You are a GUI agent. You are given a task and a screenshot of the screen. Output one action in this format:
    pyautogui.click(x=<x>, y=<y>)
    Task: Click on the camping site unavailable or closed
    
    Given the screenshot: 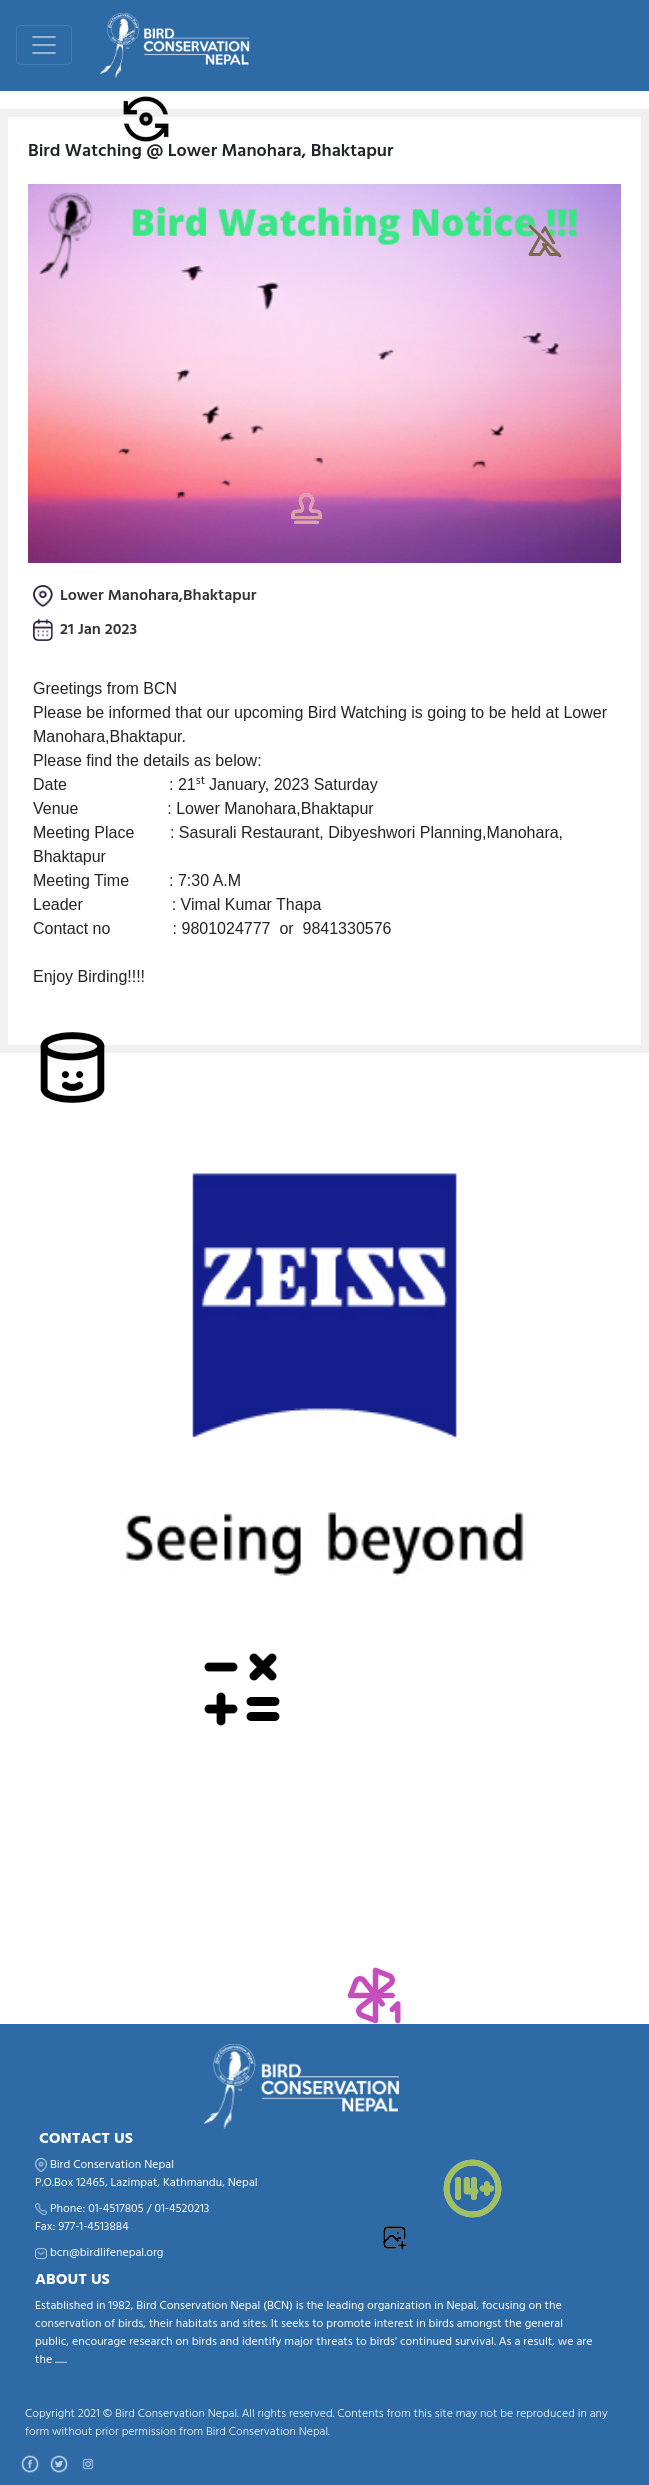 What is the action you would take?
    pyautogui.click(x=545, y=241)
    